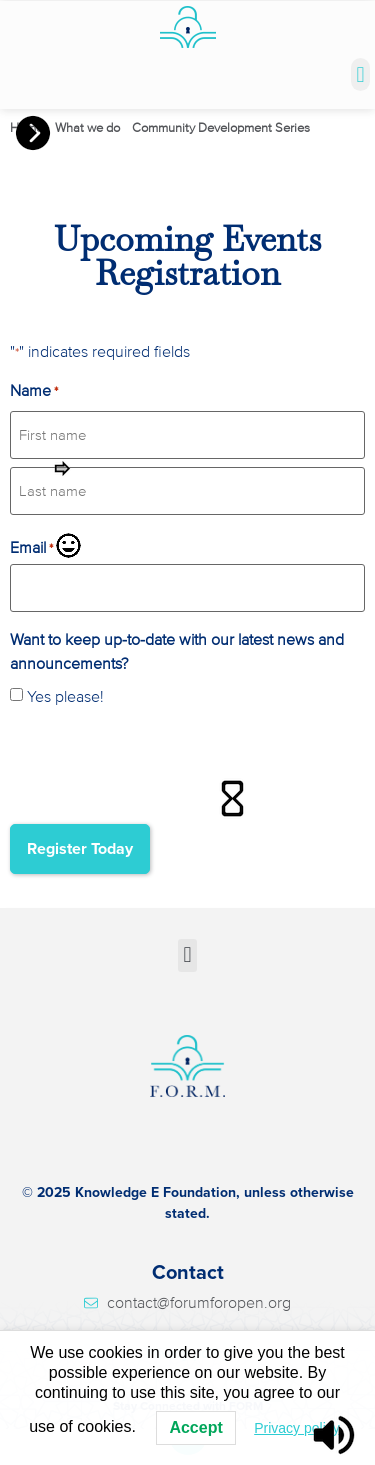 Image resolution: width=375 pixels, height=1465 pixels. What do you see at coordinates (232, 798) in the screenshot?
I see `indicates a process is waiting or pending` at bounding box center [232, 798].